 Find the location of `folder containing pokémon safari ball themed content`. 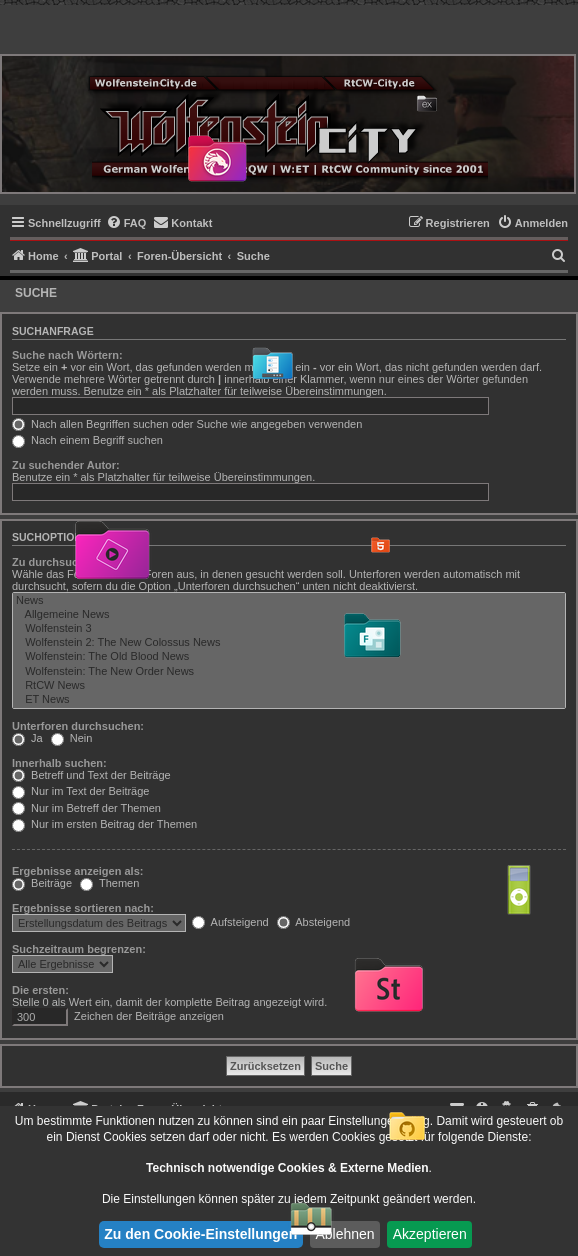

folder containing pokémon safari ball themed content is located at coordinates (311, 1220).